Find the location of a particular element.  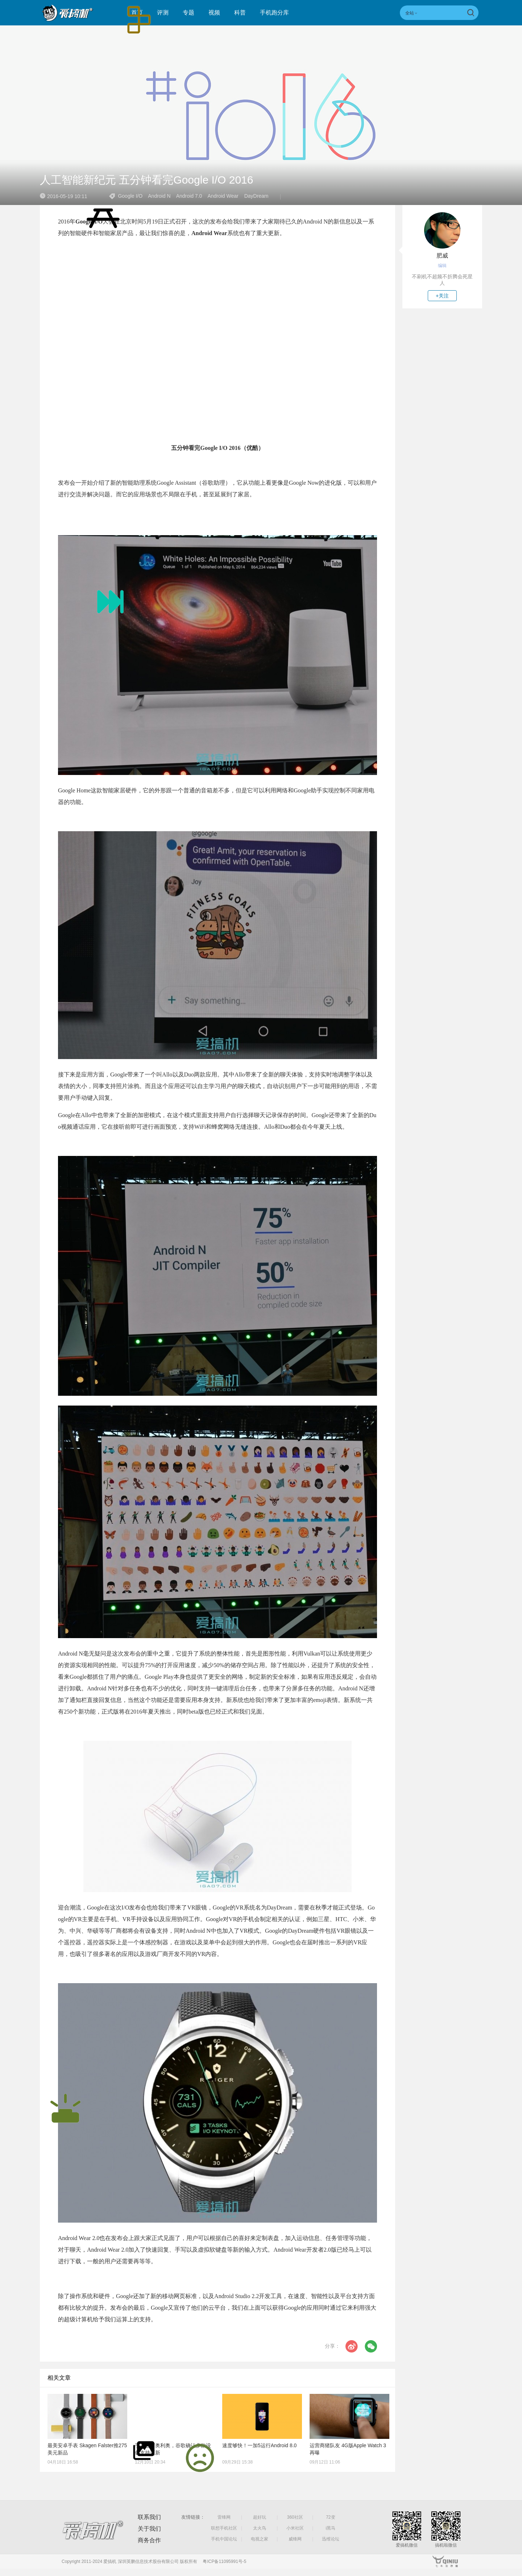

open replit coding environment is located at coordinates (137, 20).